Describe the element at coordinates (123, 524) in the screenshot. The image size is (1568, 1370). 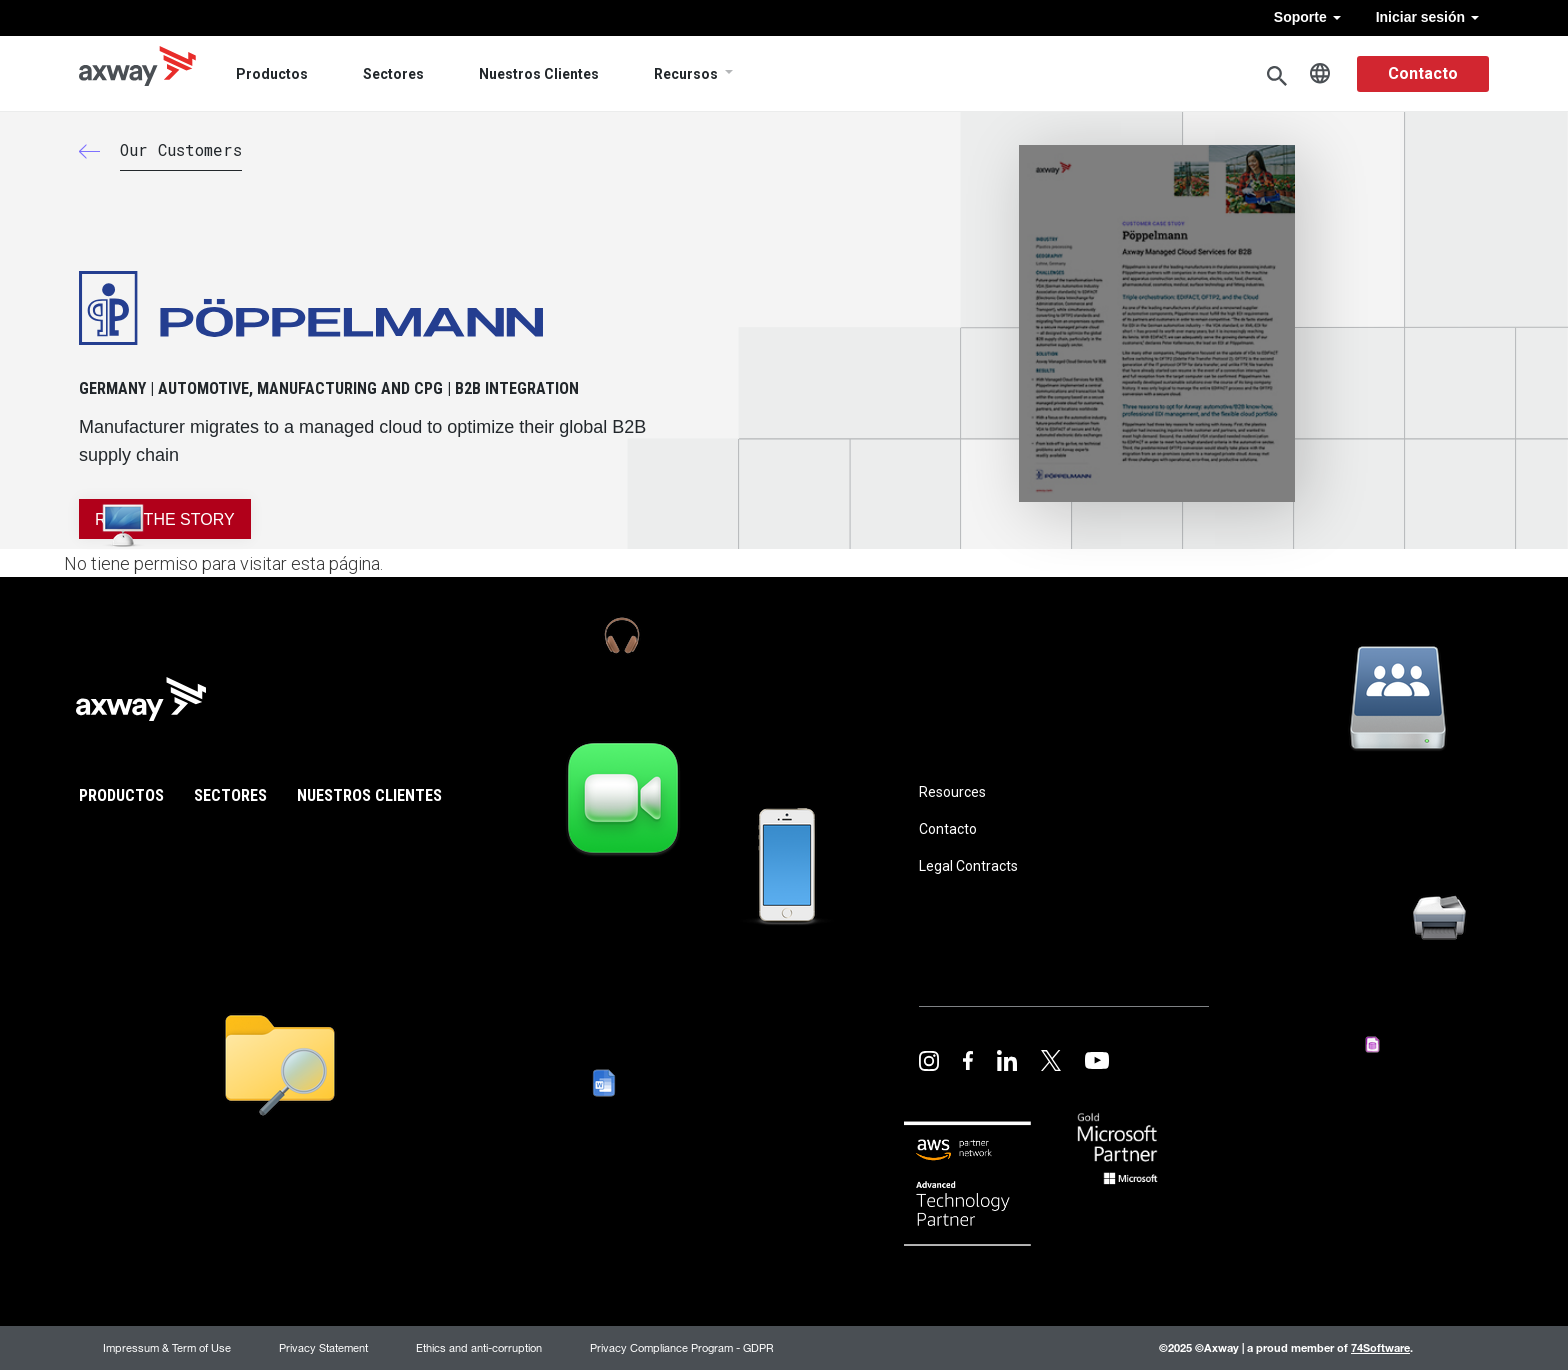
I see `represents an imac g4 device in system settings` at that location.